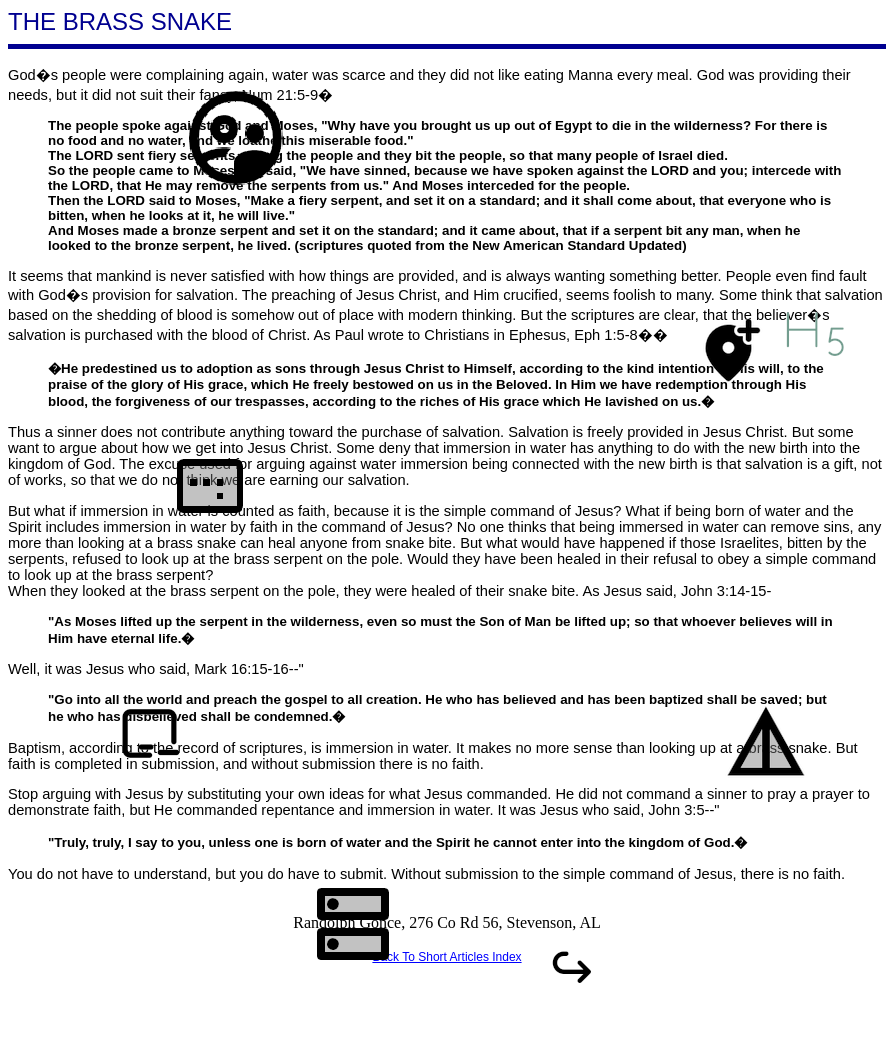 This screenshot has height=1062, width=894. What do you see at coordinates (353, 924) in the screenshot?
I see `access server or DNS settings` at bounding box center [353, 924].